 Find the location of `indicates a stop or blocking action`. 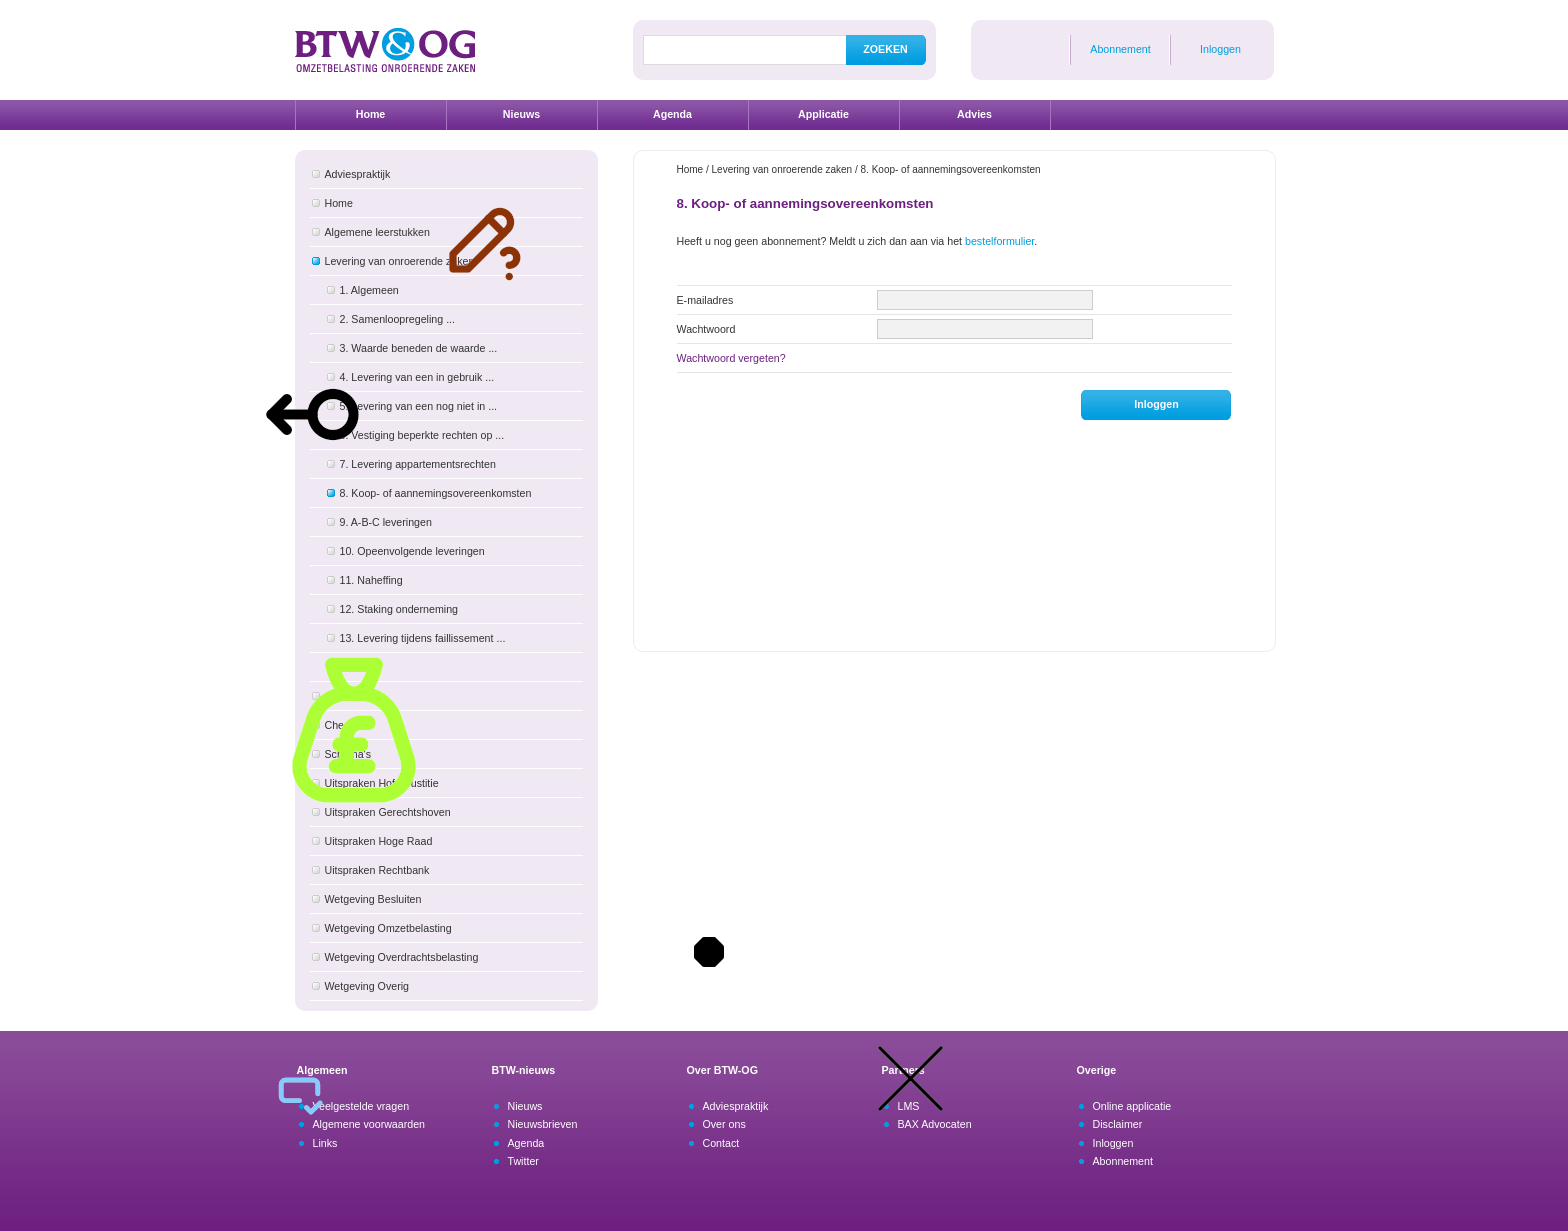

indicates a stop or blocking action is located at coordinates (709, 952).